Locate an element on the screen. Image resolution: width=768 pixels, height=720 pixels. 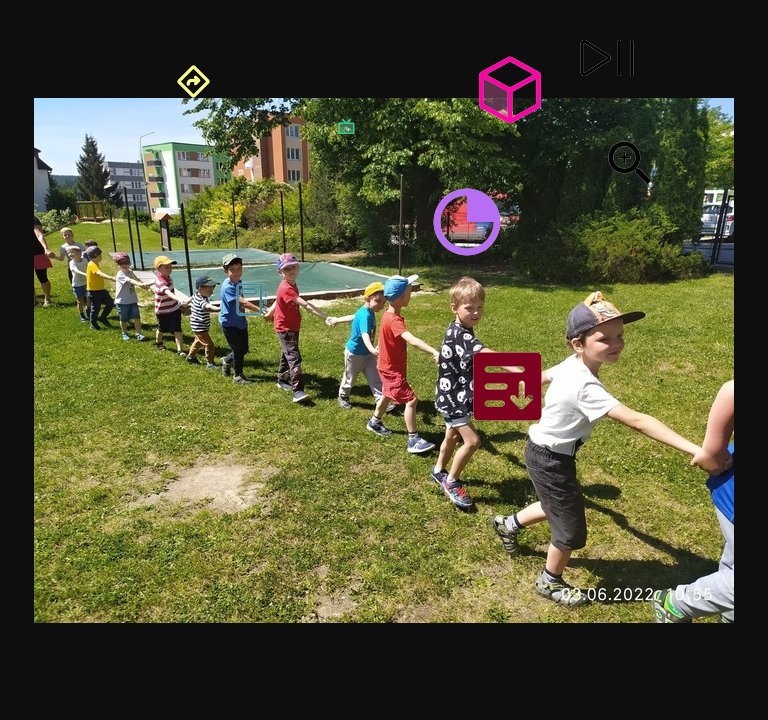
view 3D model or object is located at coordinates (510, 90).